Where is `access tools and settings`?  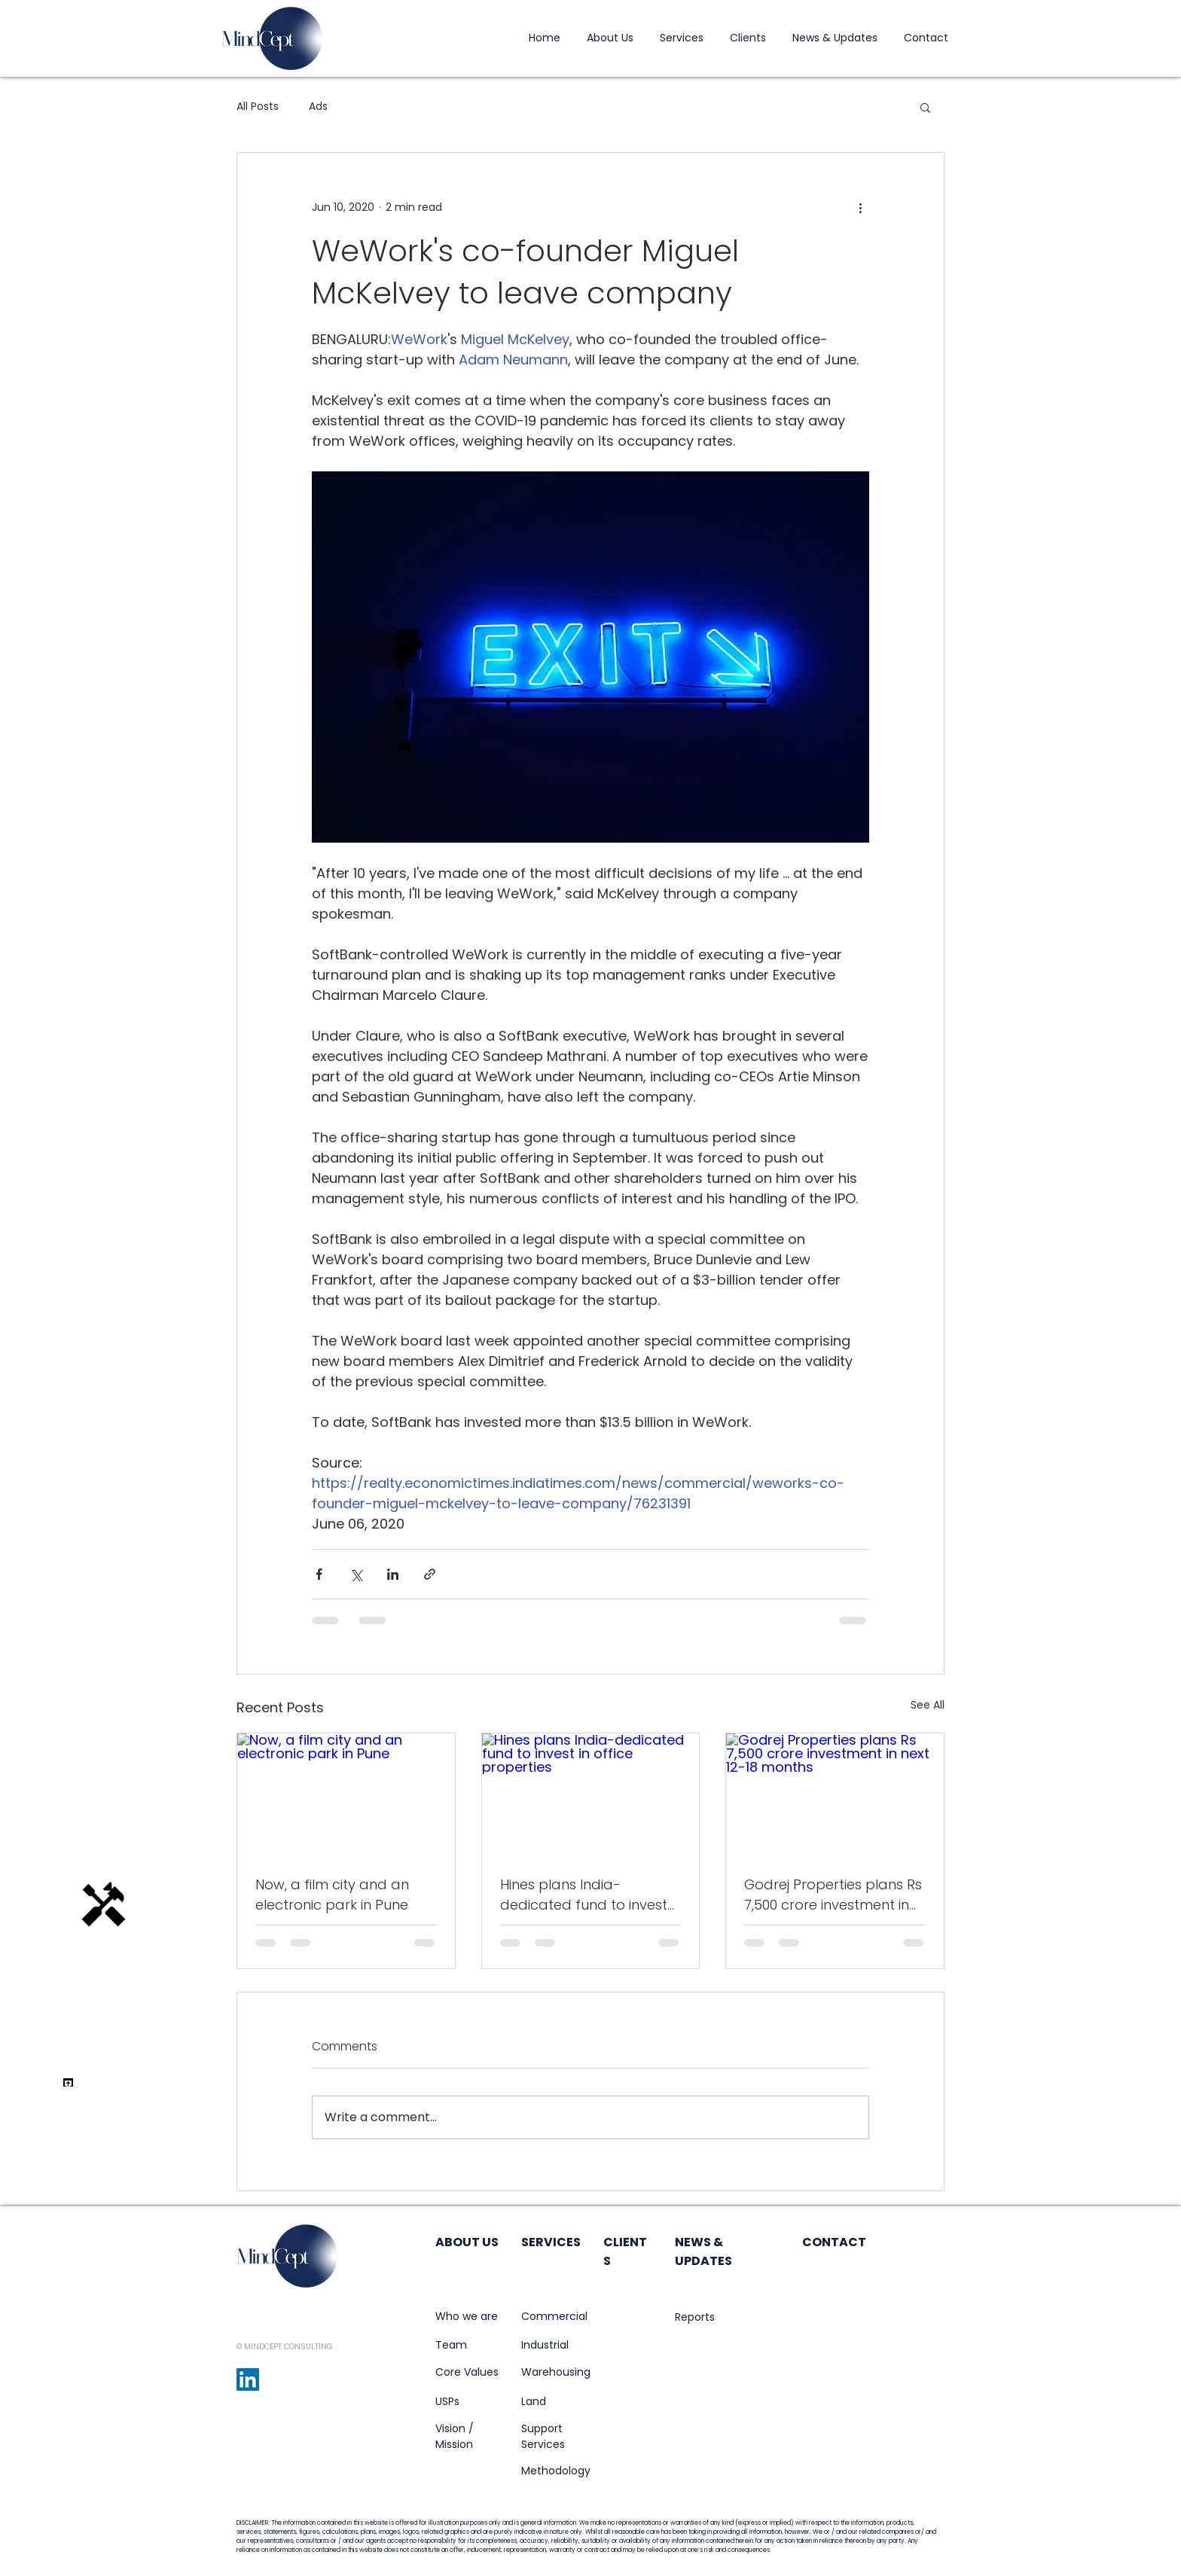 access tools and settings is located at coordinates (103, 1904).